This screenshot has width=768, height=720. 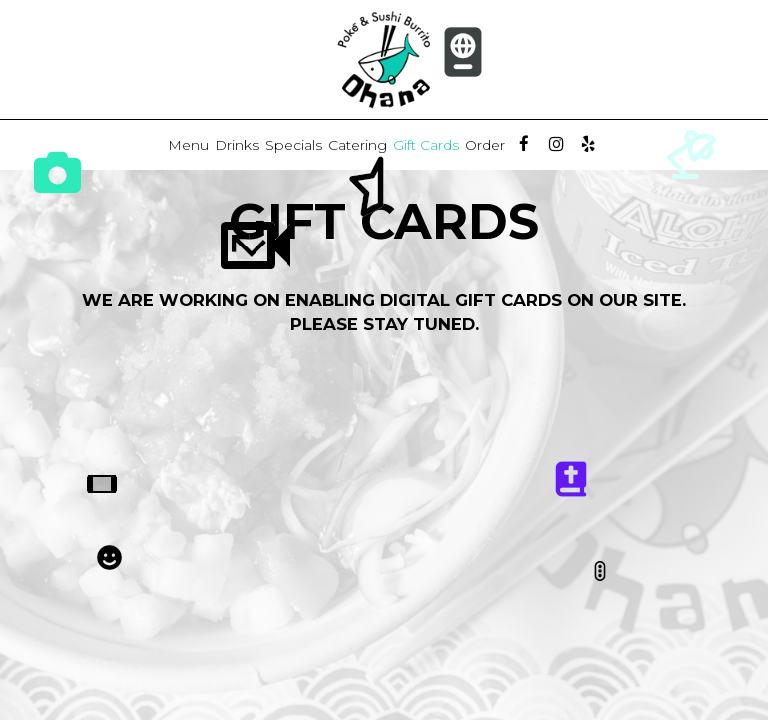 I want to click on switch to landscape orientation, so click(x=102, y=484).